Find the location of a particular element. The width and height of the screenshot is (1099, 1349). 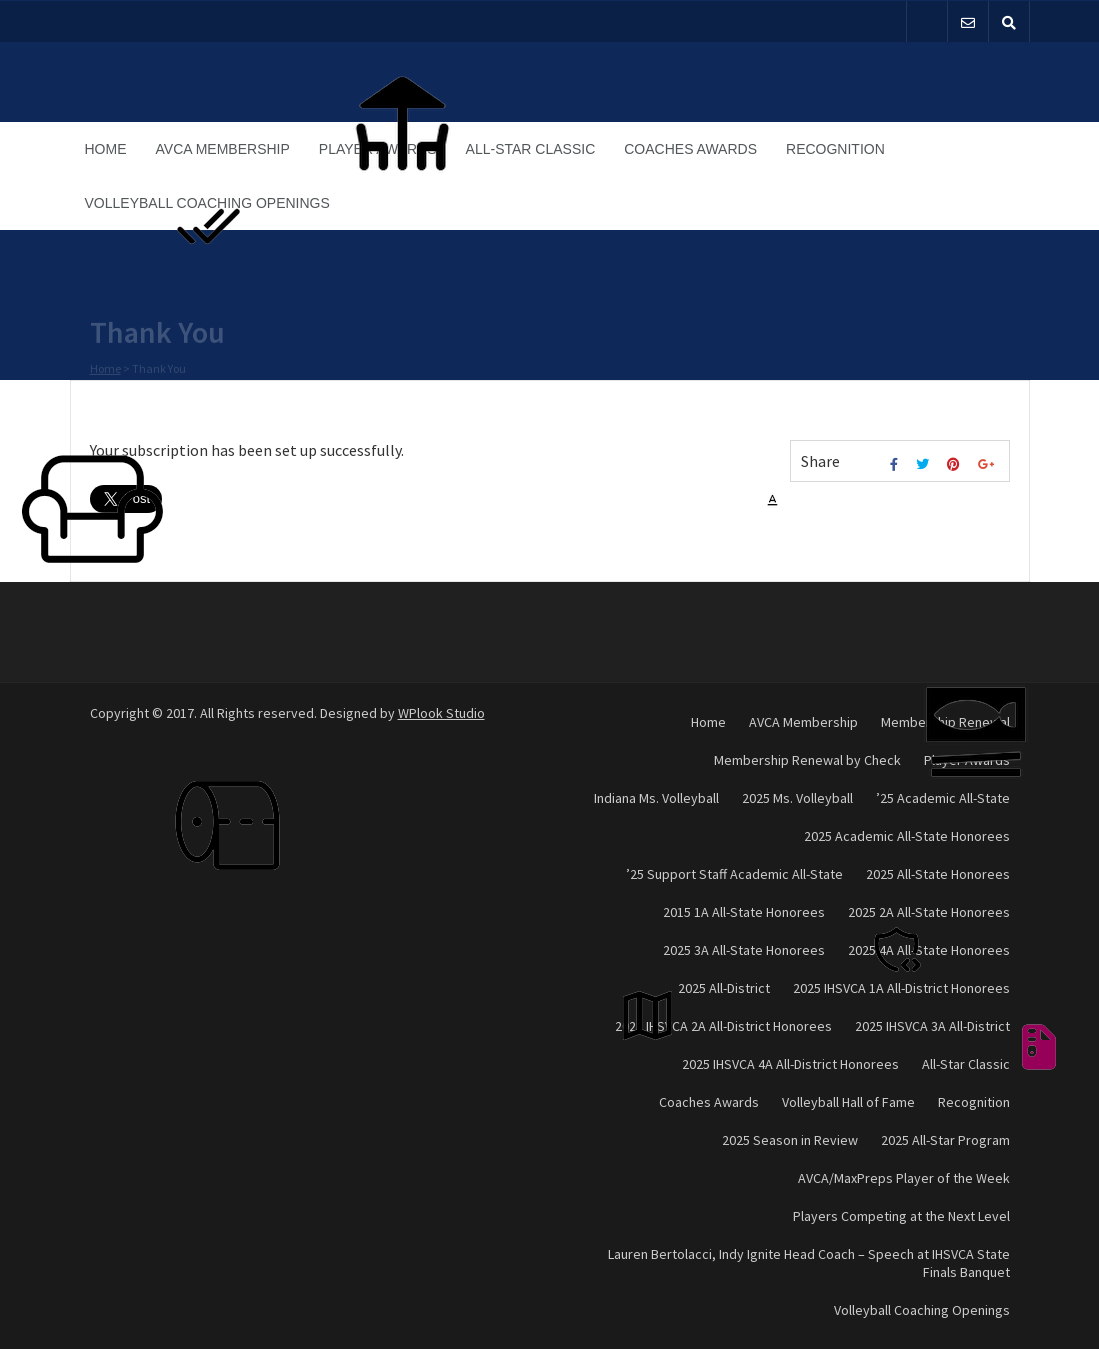

message sent and read confirmation is located at coordinates (208, 225).